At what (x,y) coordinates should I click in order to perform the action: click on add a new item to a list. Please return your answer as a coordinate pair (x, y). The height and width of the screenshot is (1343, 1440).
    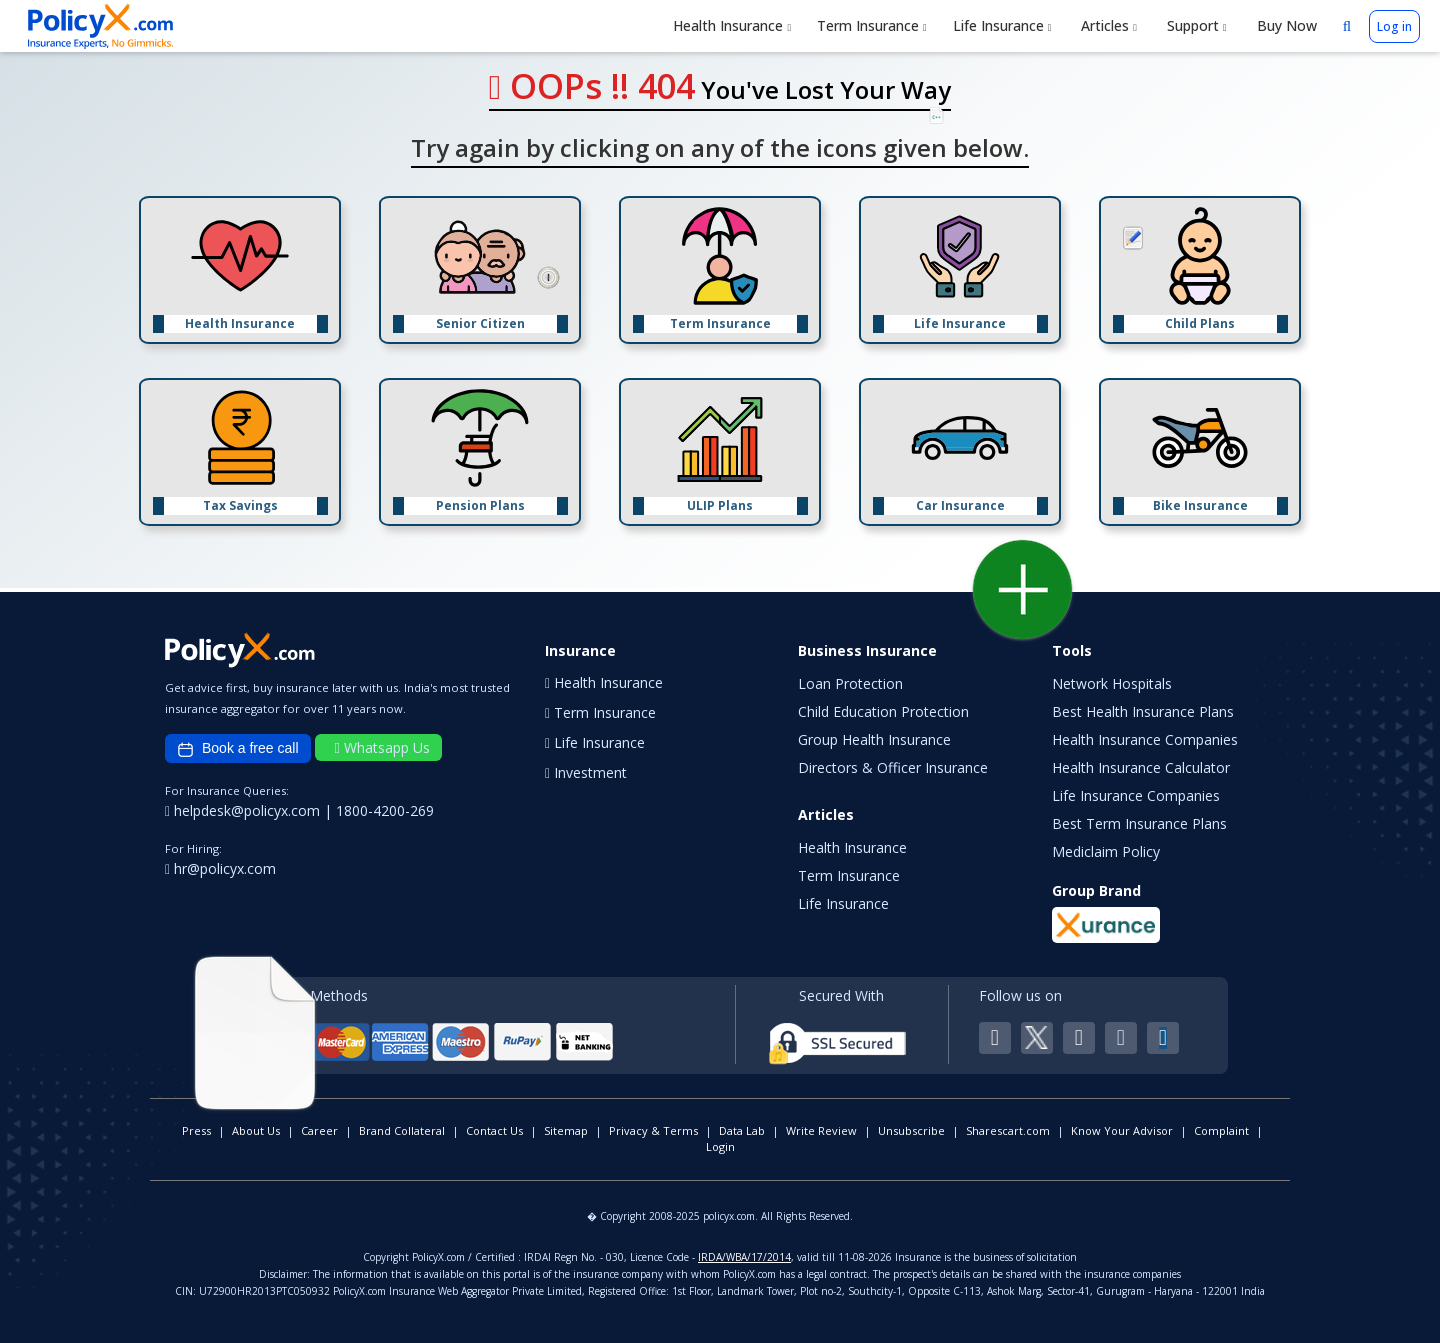
    Looking at the image, I should click on (1022, 589).